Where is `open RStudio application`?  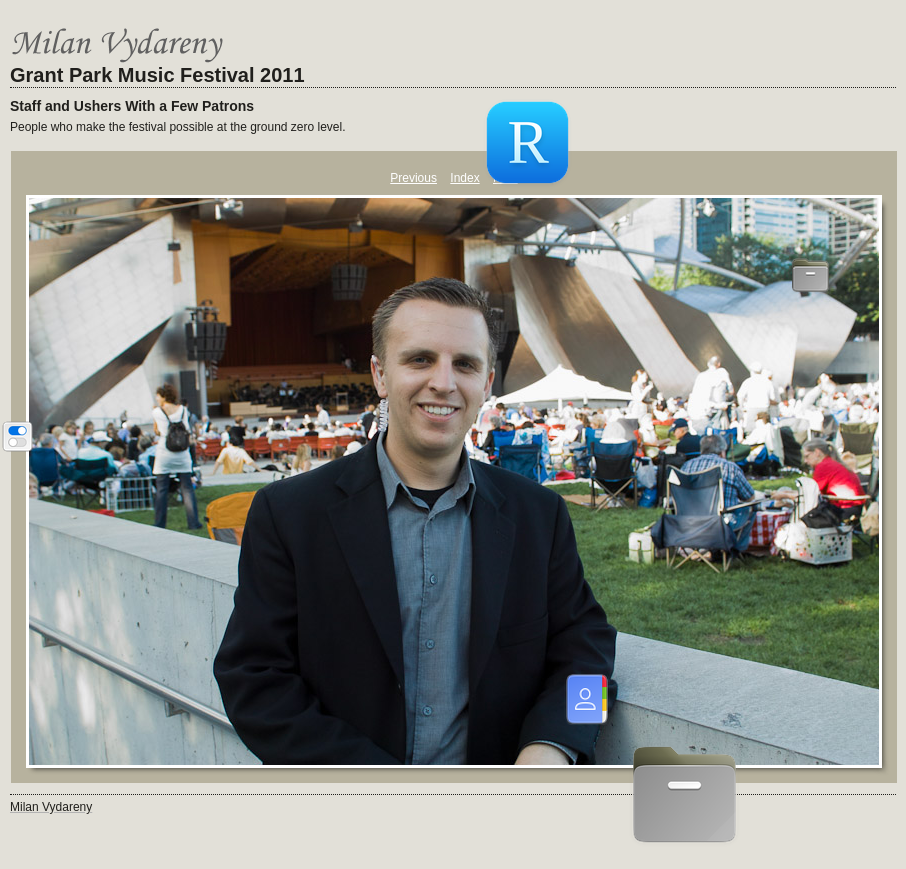
open RStudio application is located at coordinates (527, 142).